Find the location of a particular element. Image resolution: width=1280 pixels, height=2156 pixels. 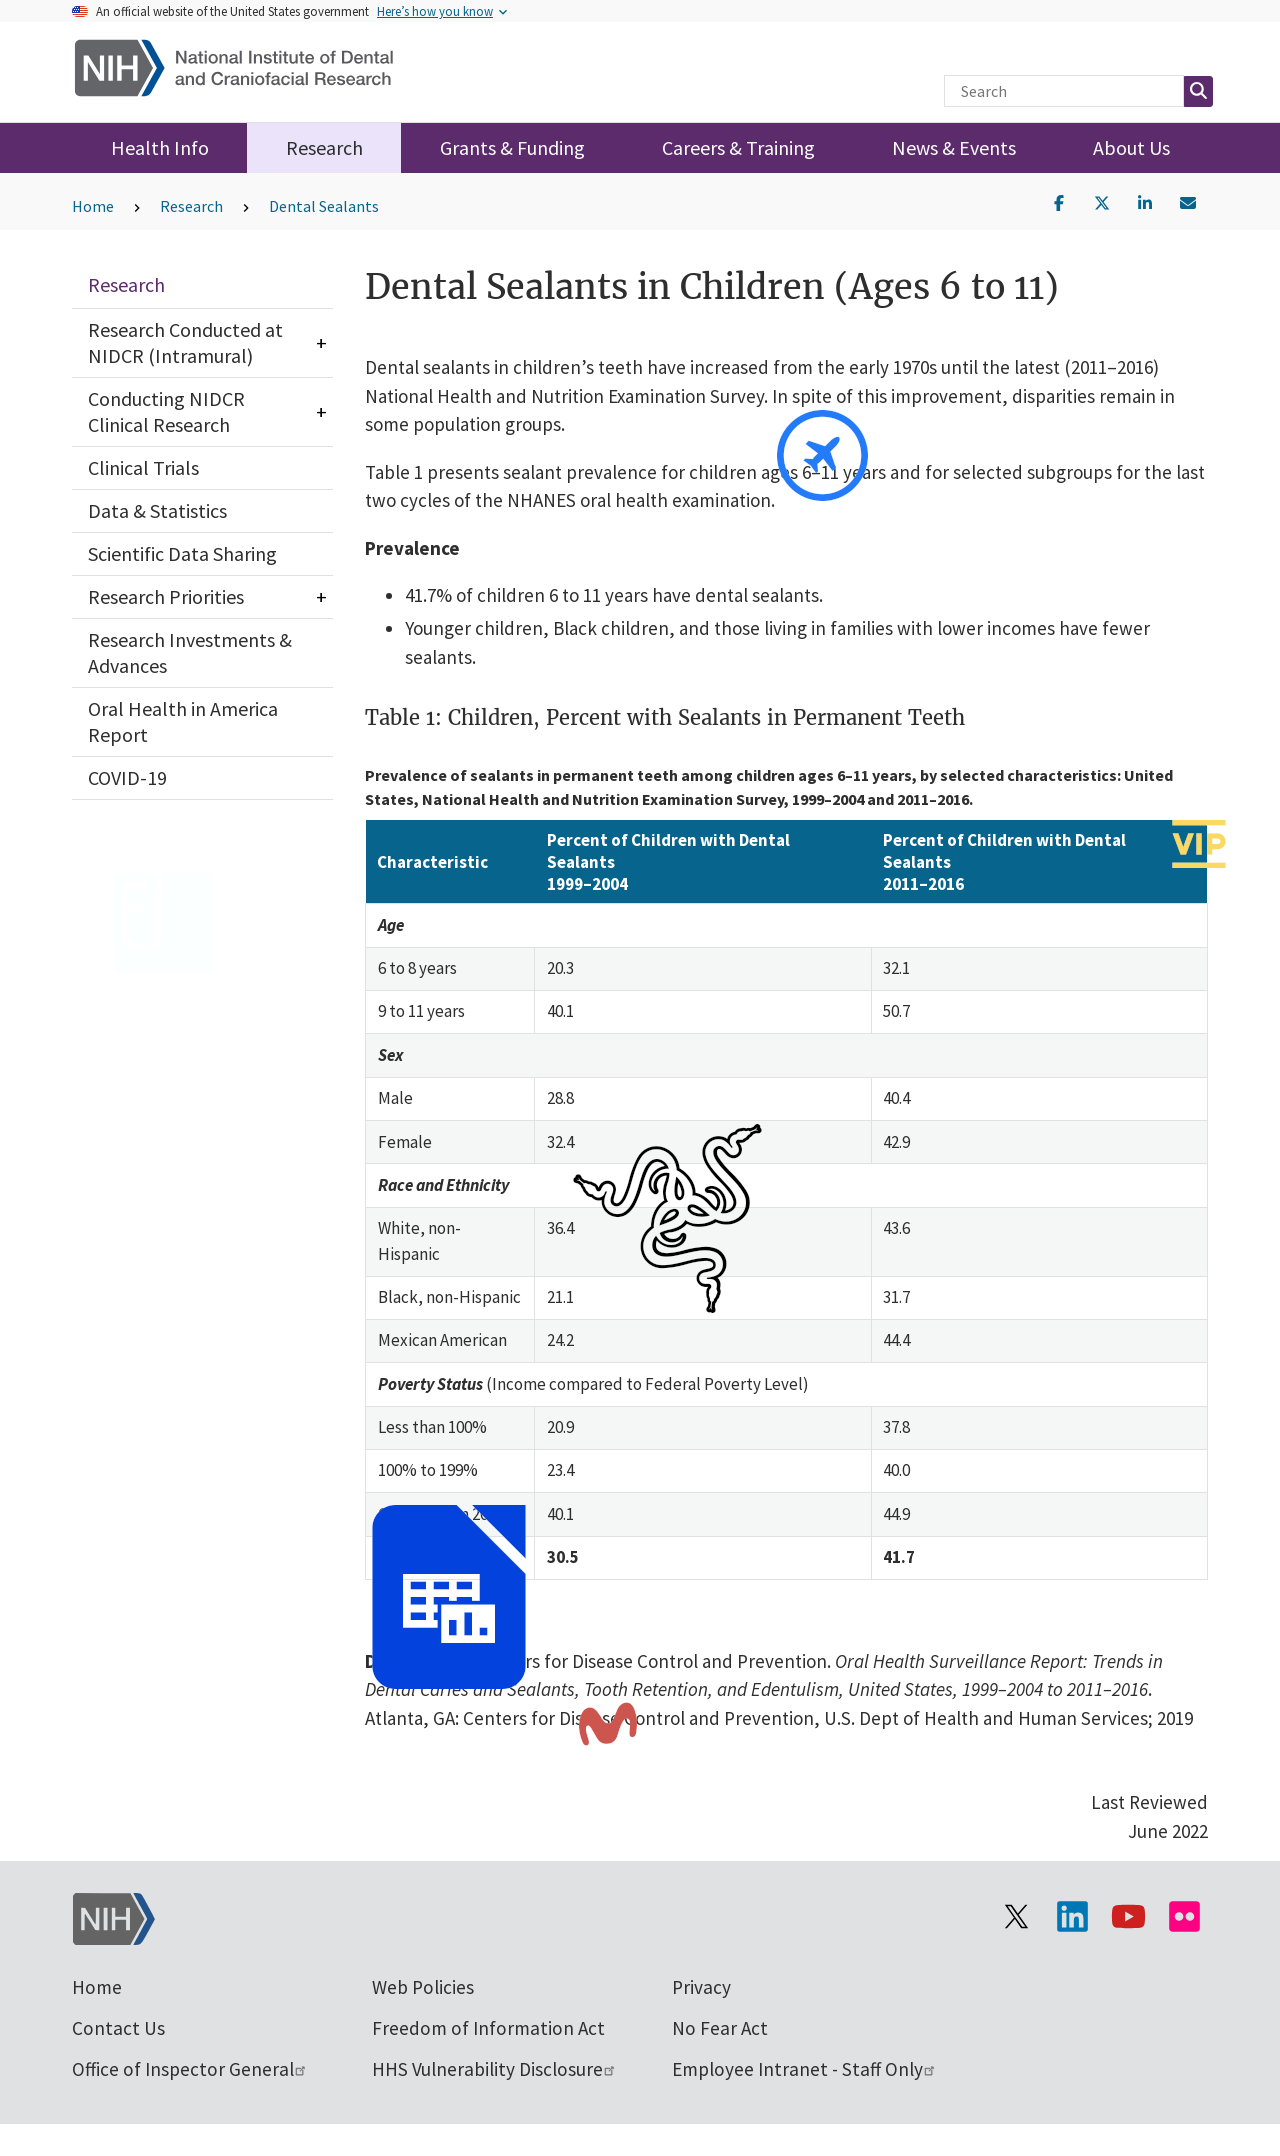

cockpit server management application logo is located at coordinates (822, 455).